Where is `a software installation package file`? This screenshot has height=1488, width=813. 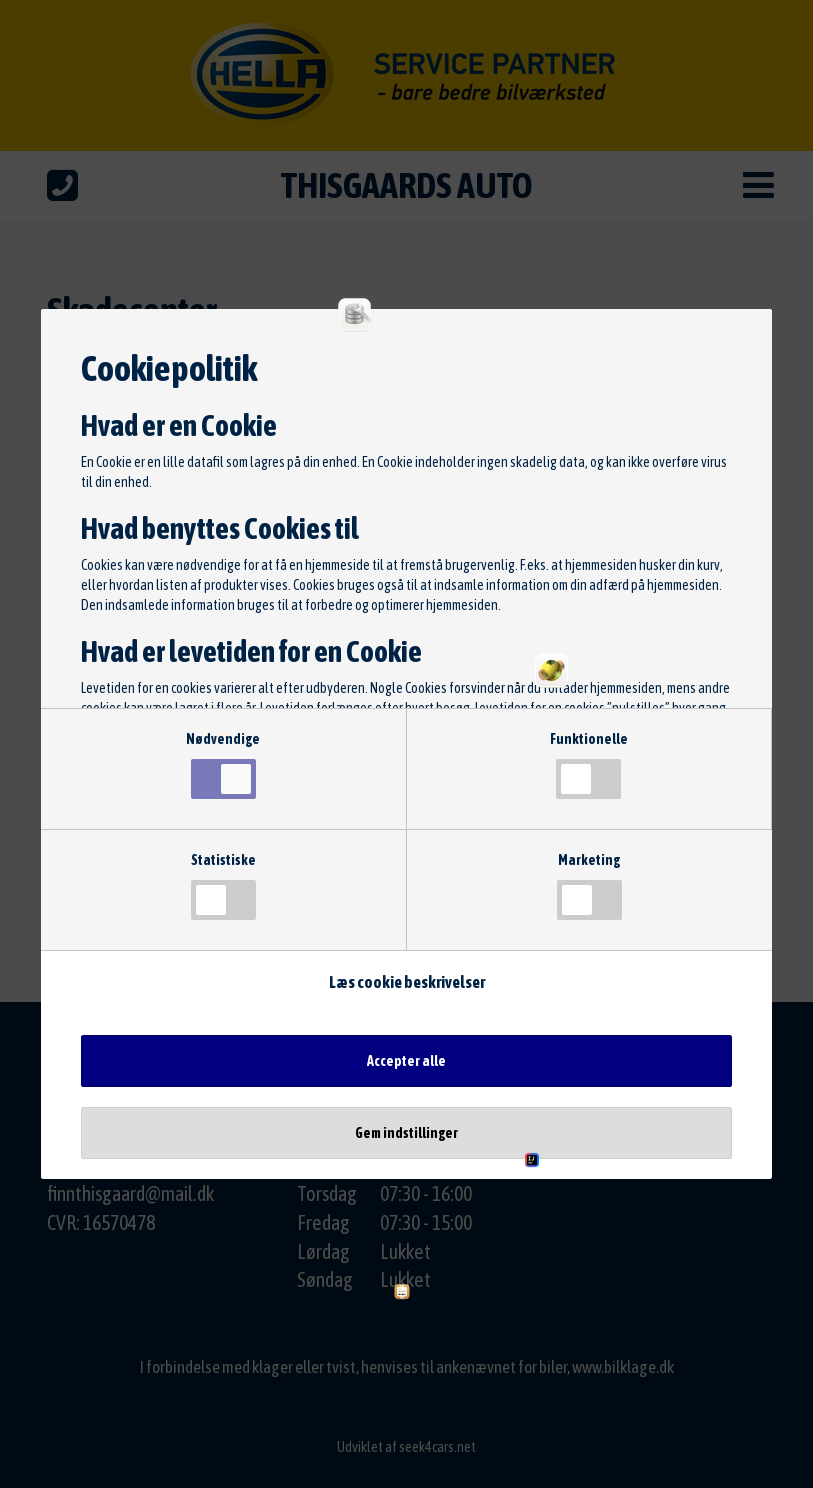 a software installation package file is located at coordinates (402, 1292).